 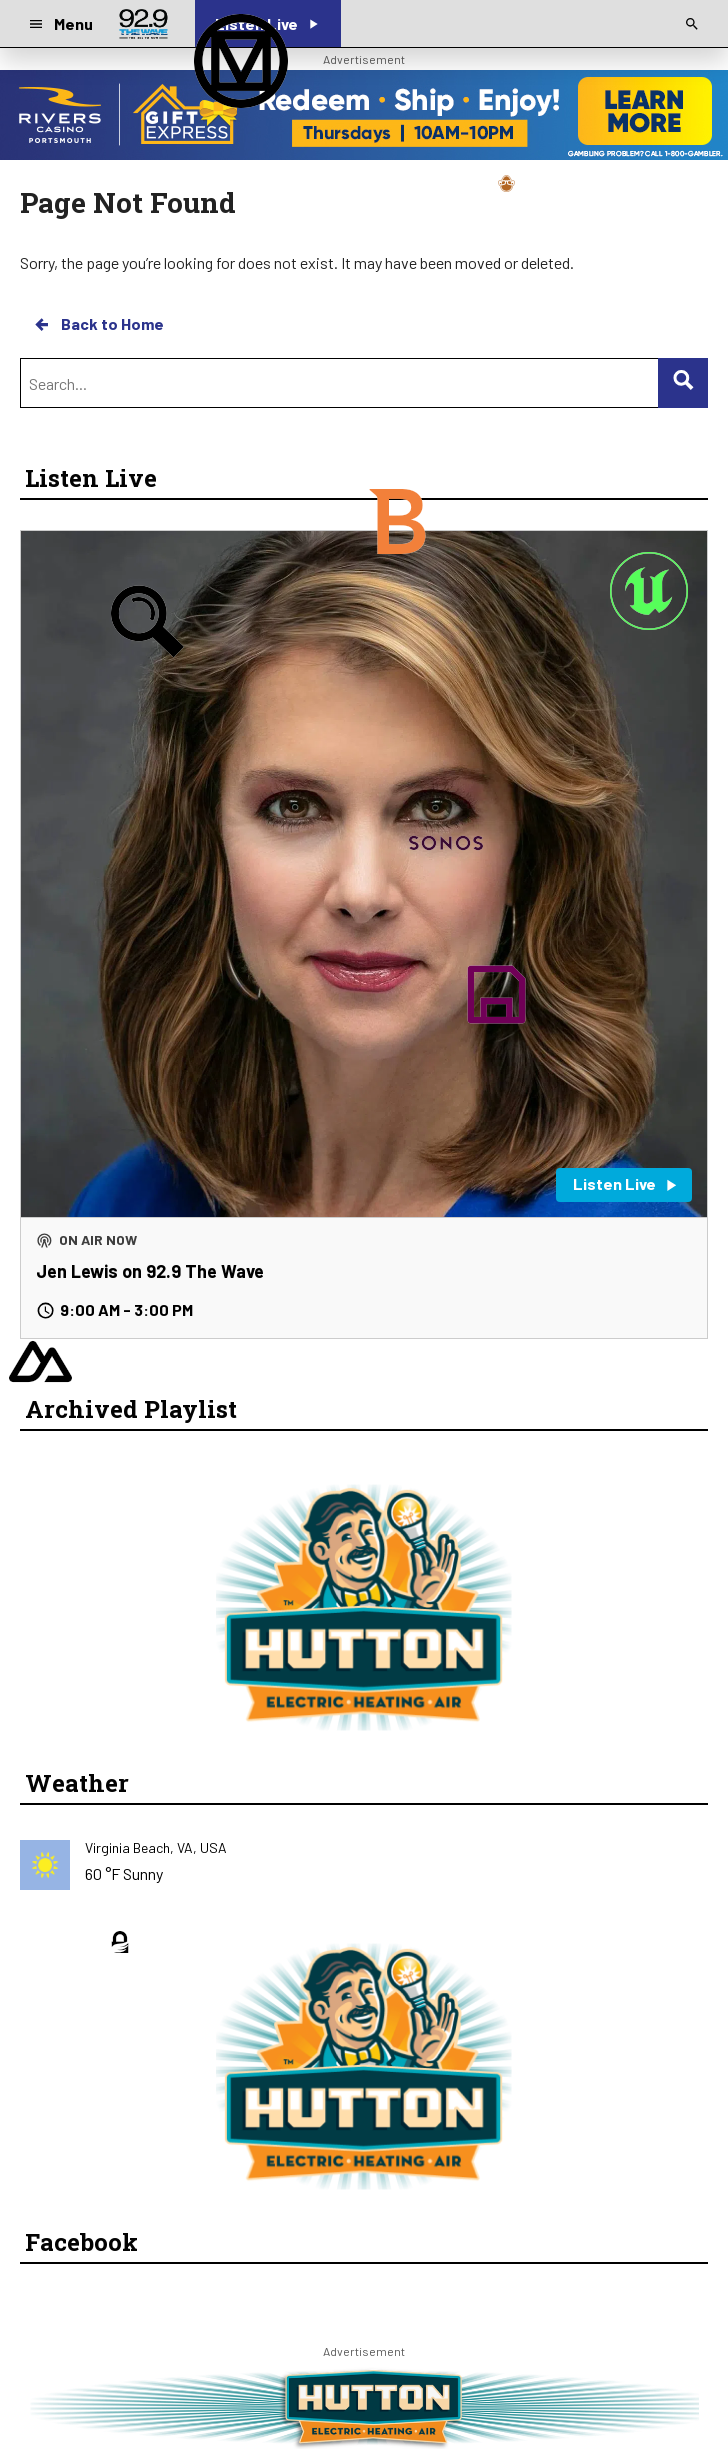 I want to click on material design brand logo, so click(x=241, y=61).